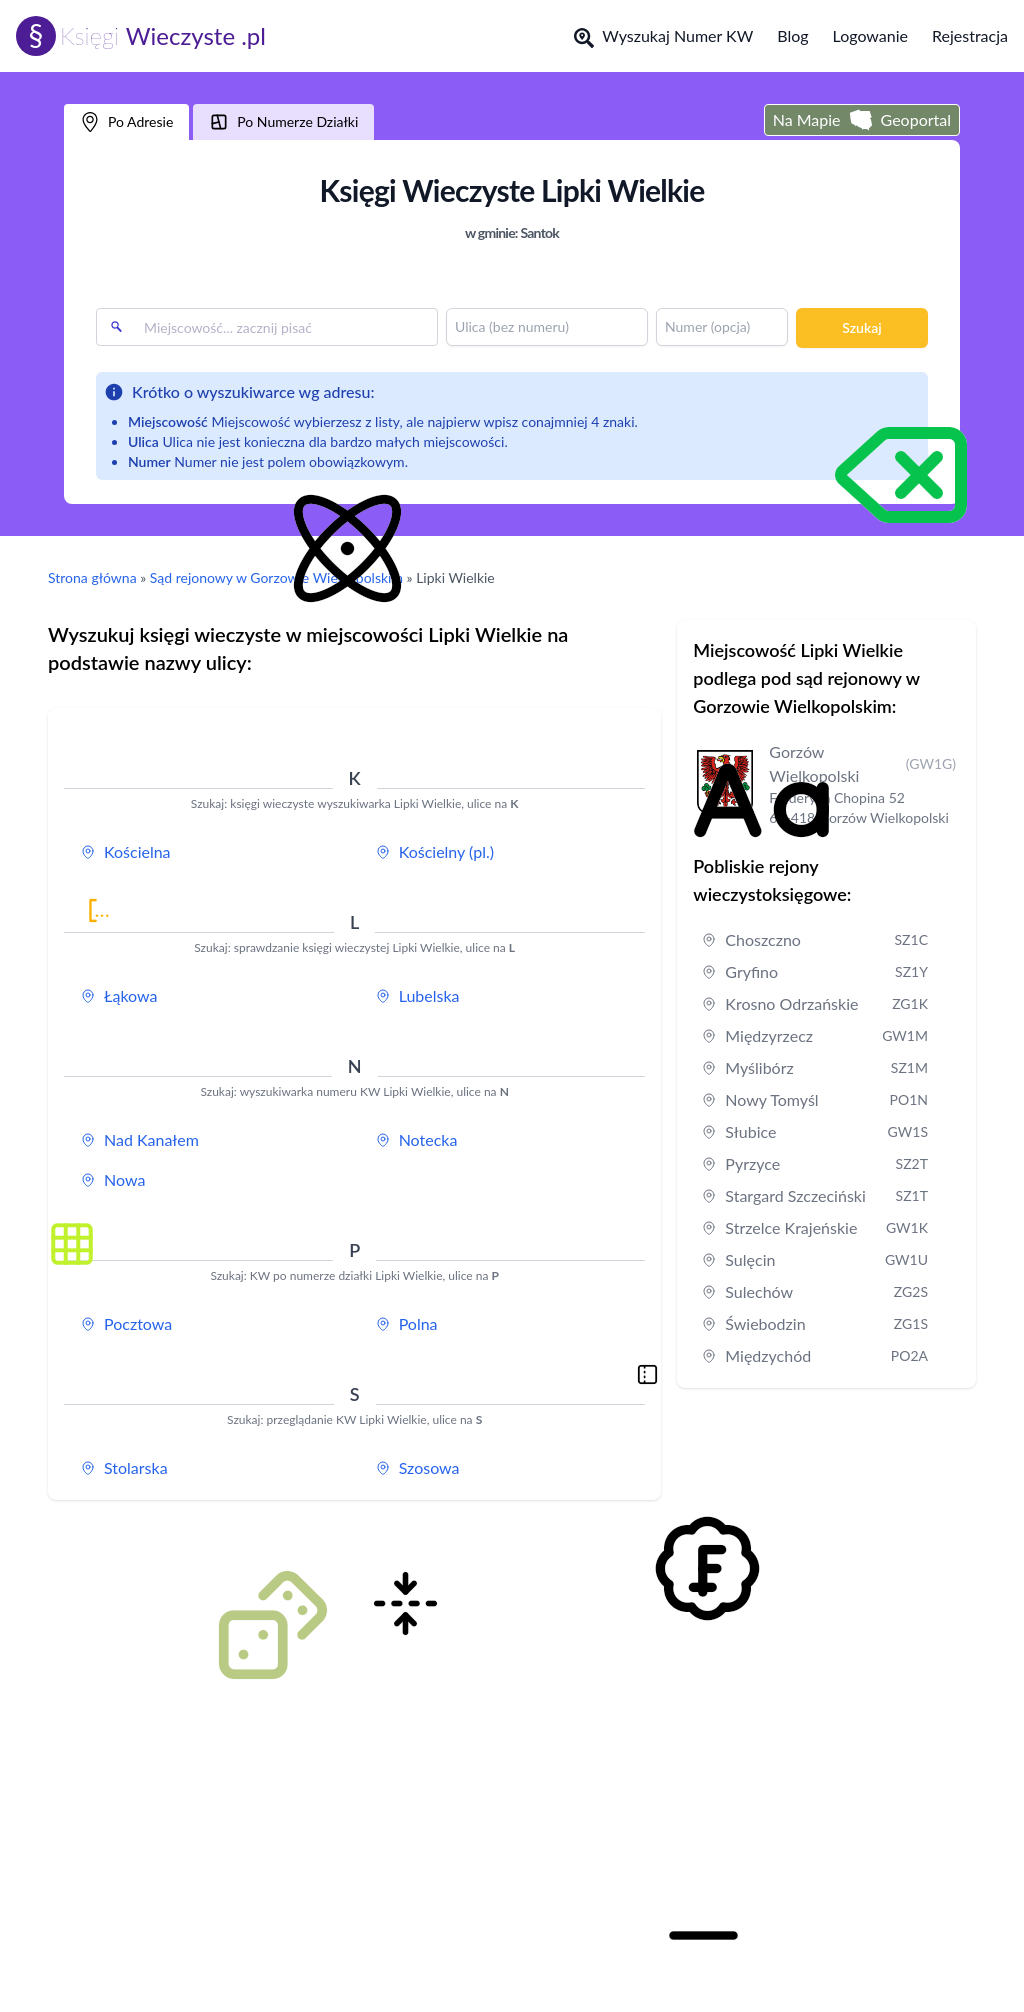  What do you see at coordinates (647, 1374) in the screenshot?
I see `toggle left sidebar panel` at bounding box center [647, 1374].